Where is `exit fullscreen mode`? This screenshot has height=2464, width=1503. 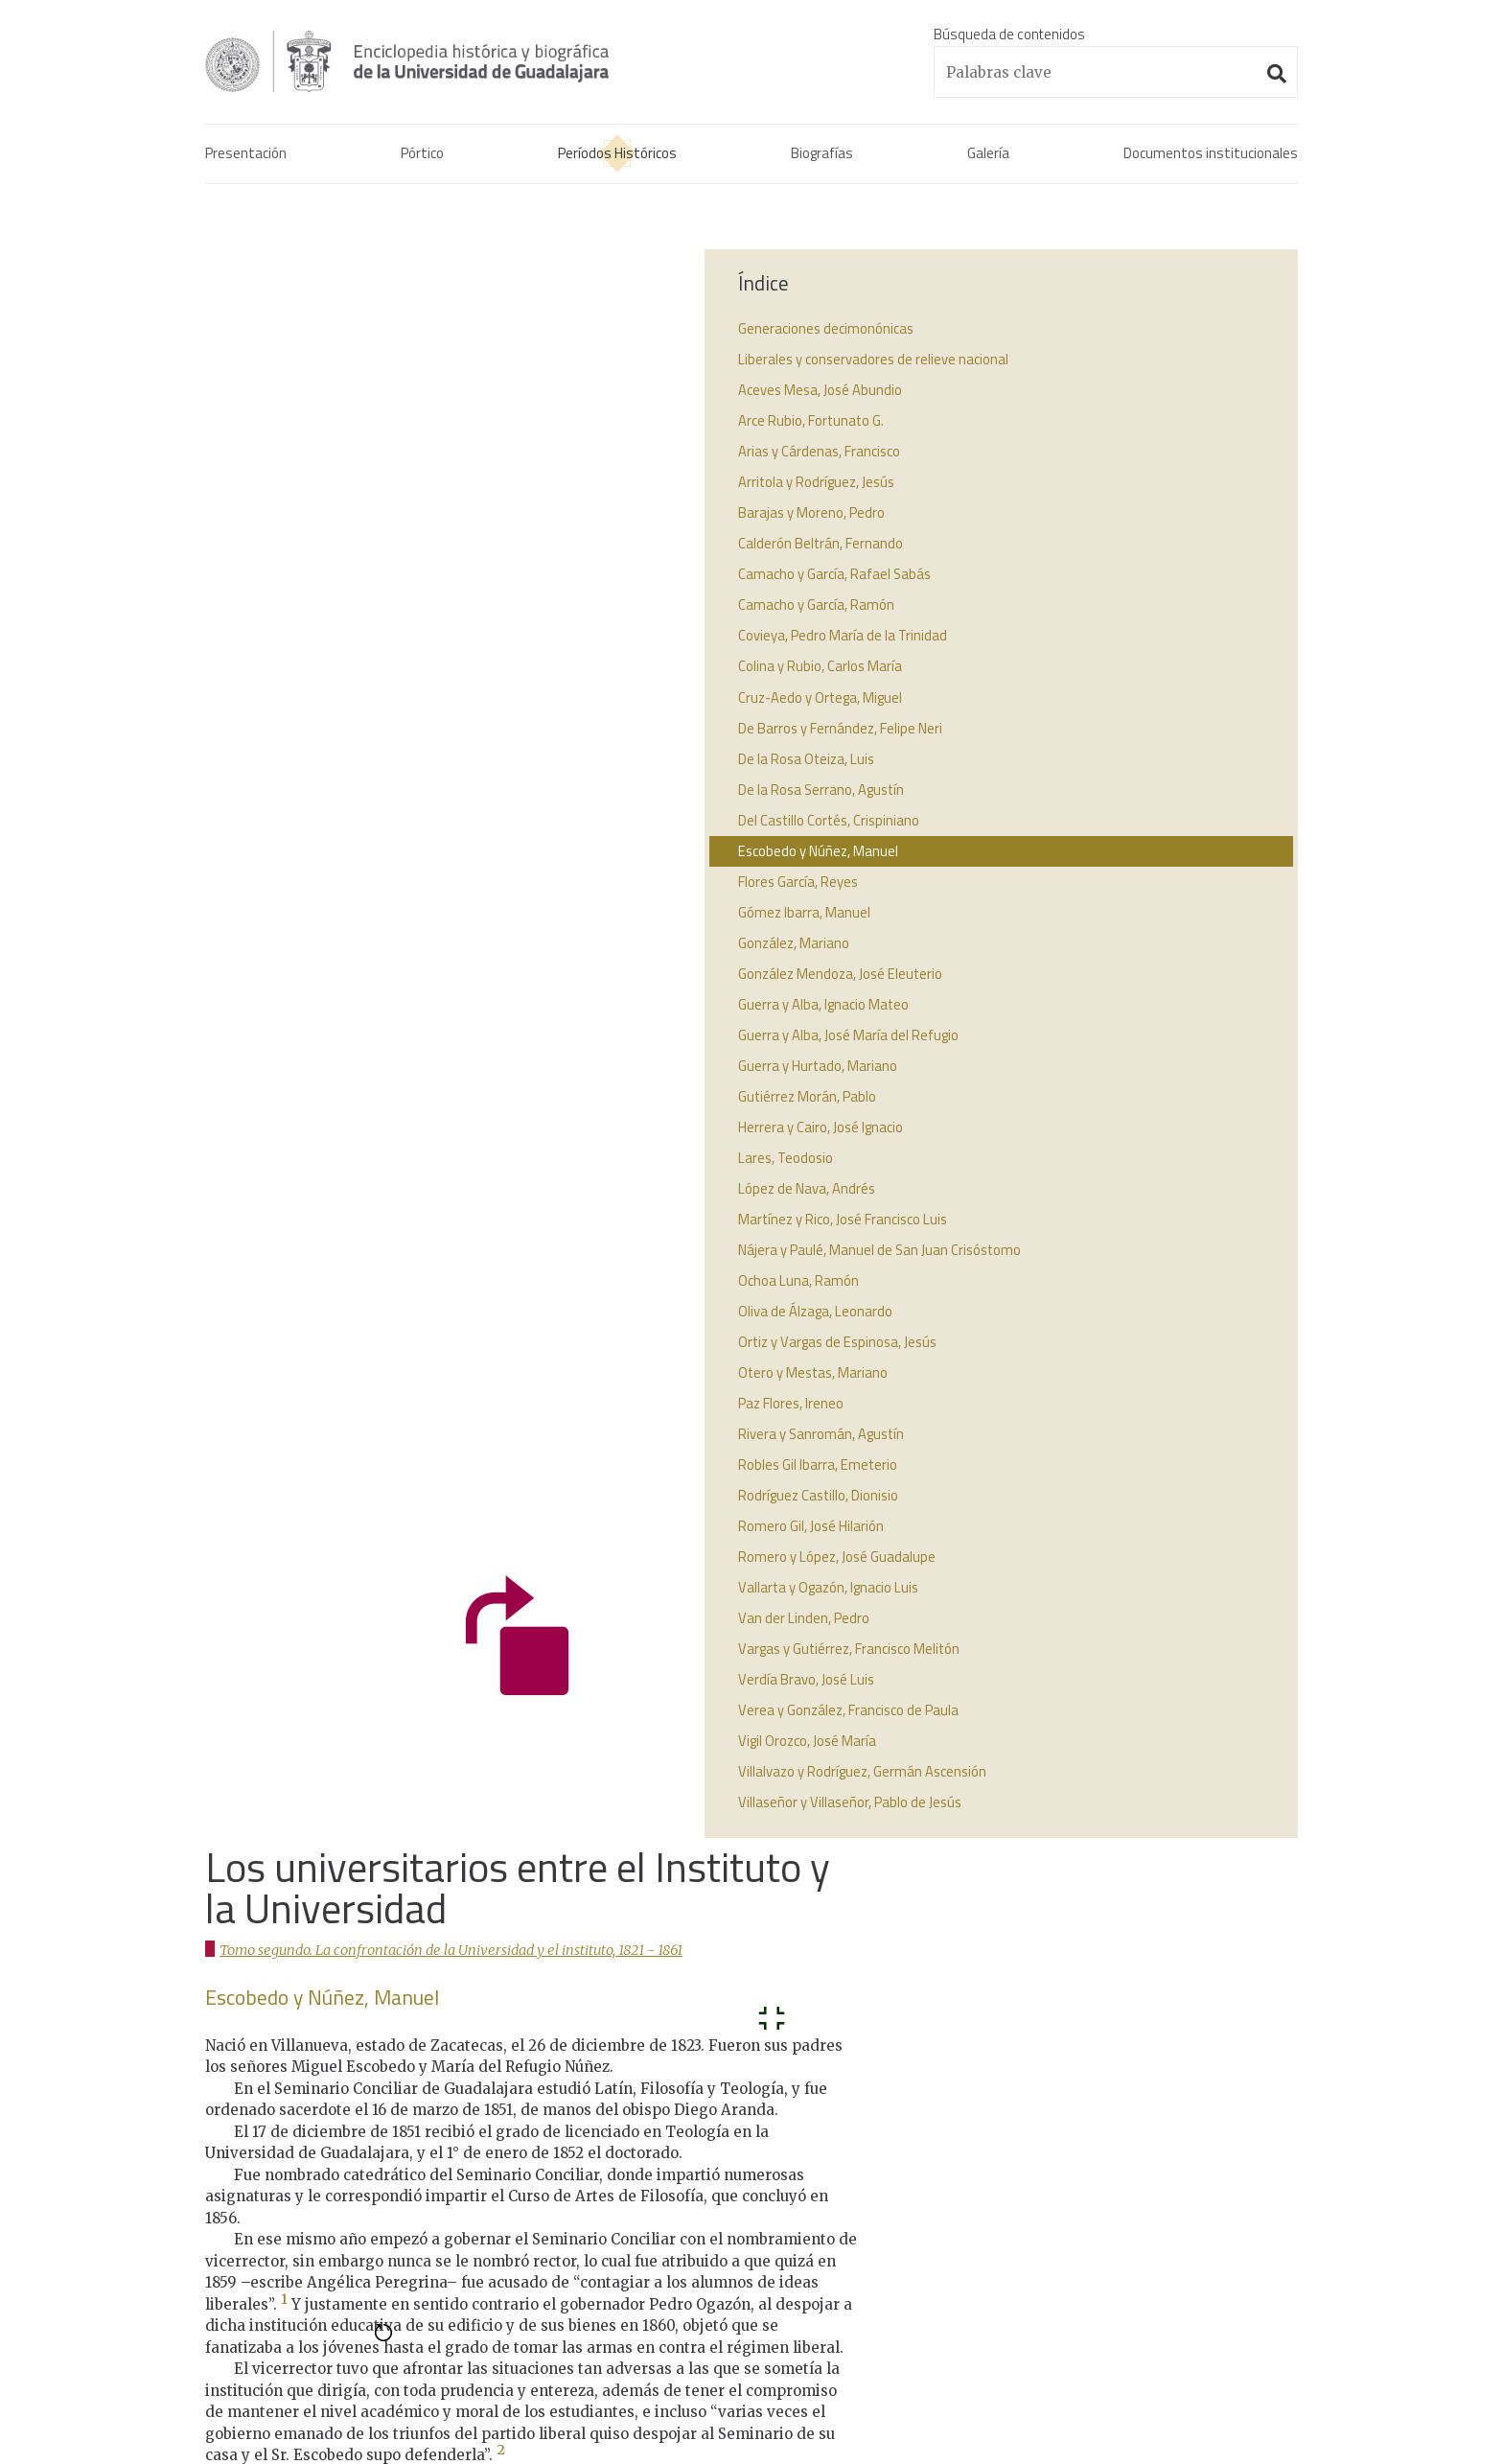
exit fullscreen mode is located at coordinates (772, 2018).